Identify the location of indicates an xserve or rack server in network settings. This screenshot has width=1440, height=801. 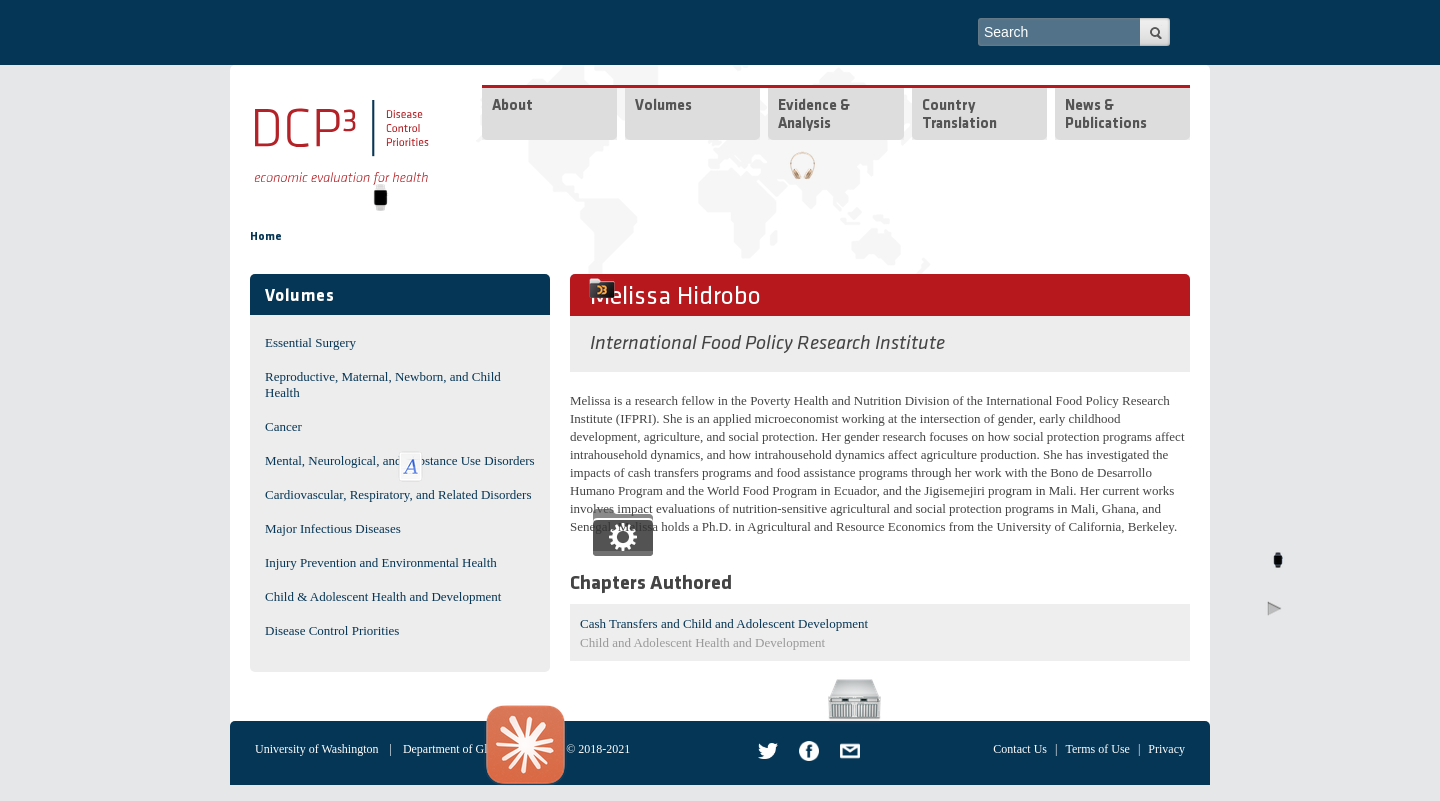
(854, 697).